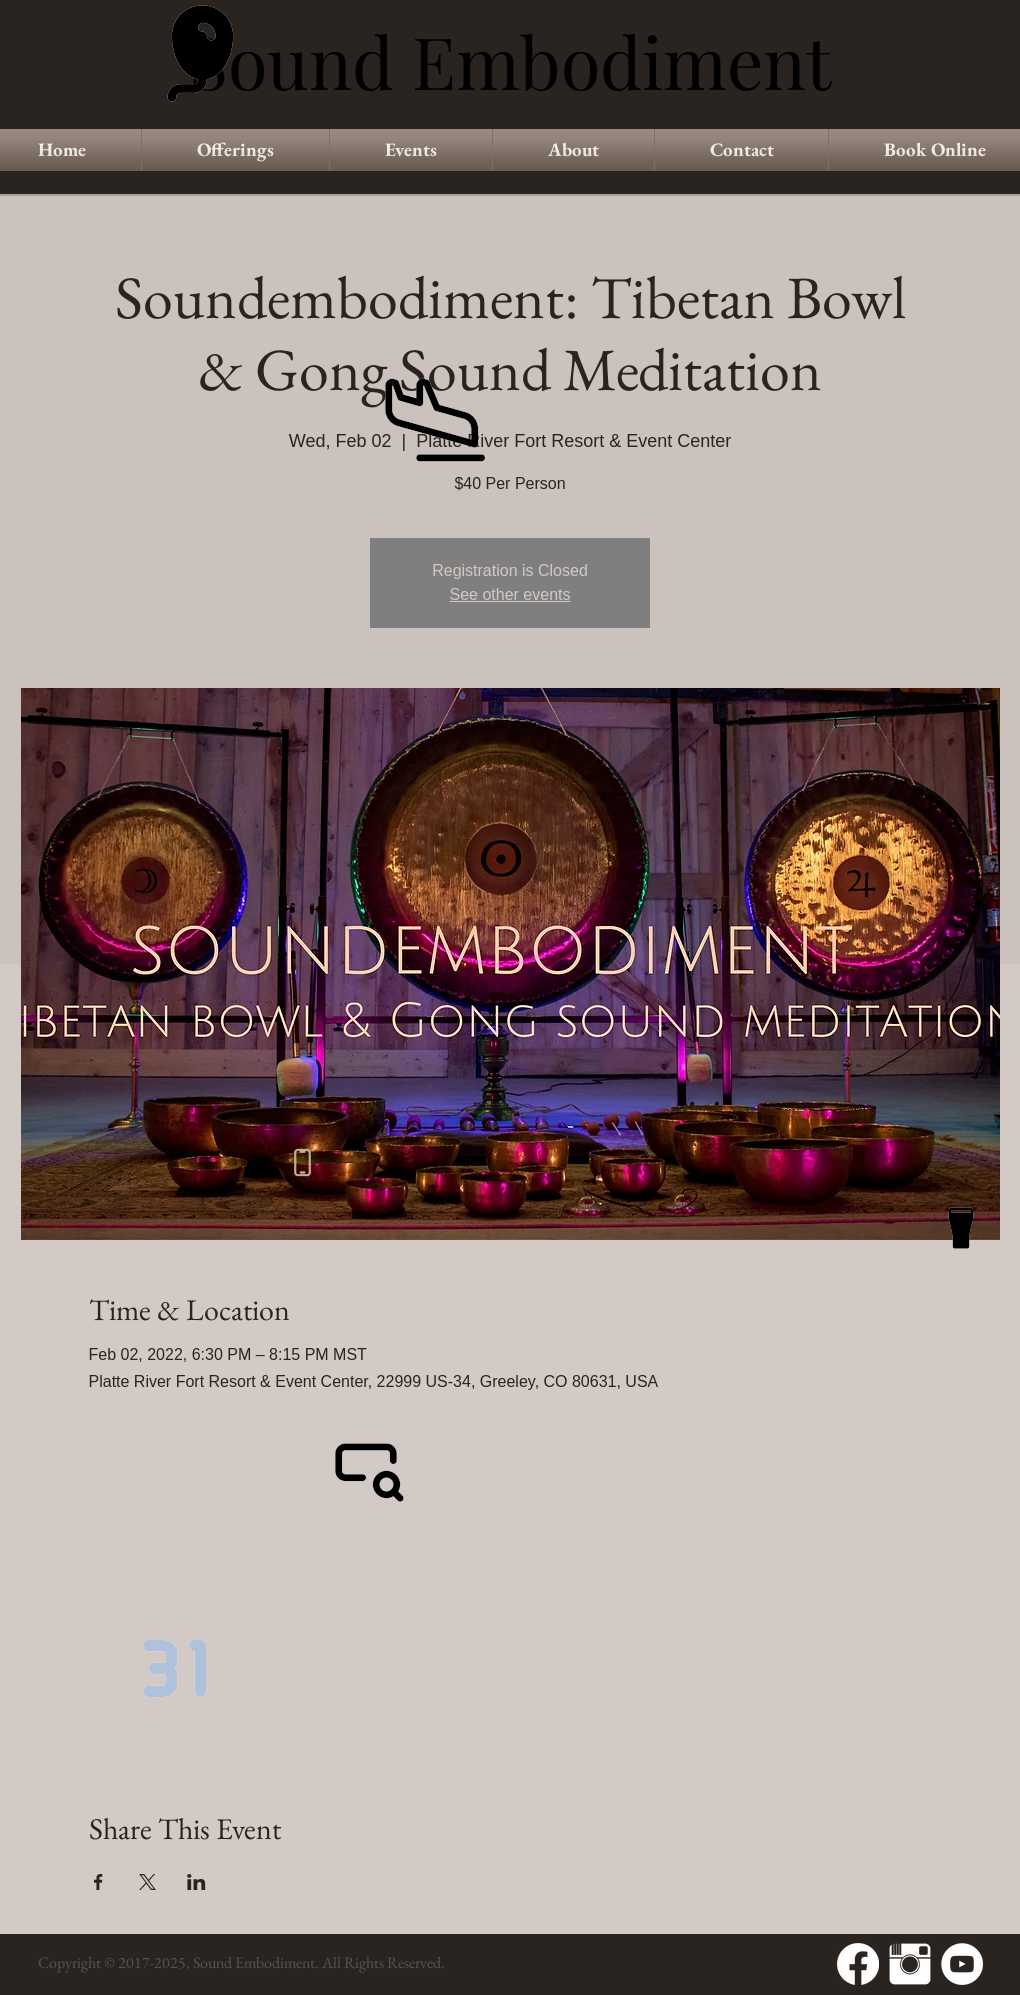  What do you see at coordinates (430, 420) in the screenshot?
I see `indicates flight arrival or landing status` at bounding box center [430, 420].